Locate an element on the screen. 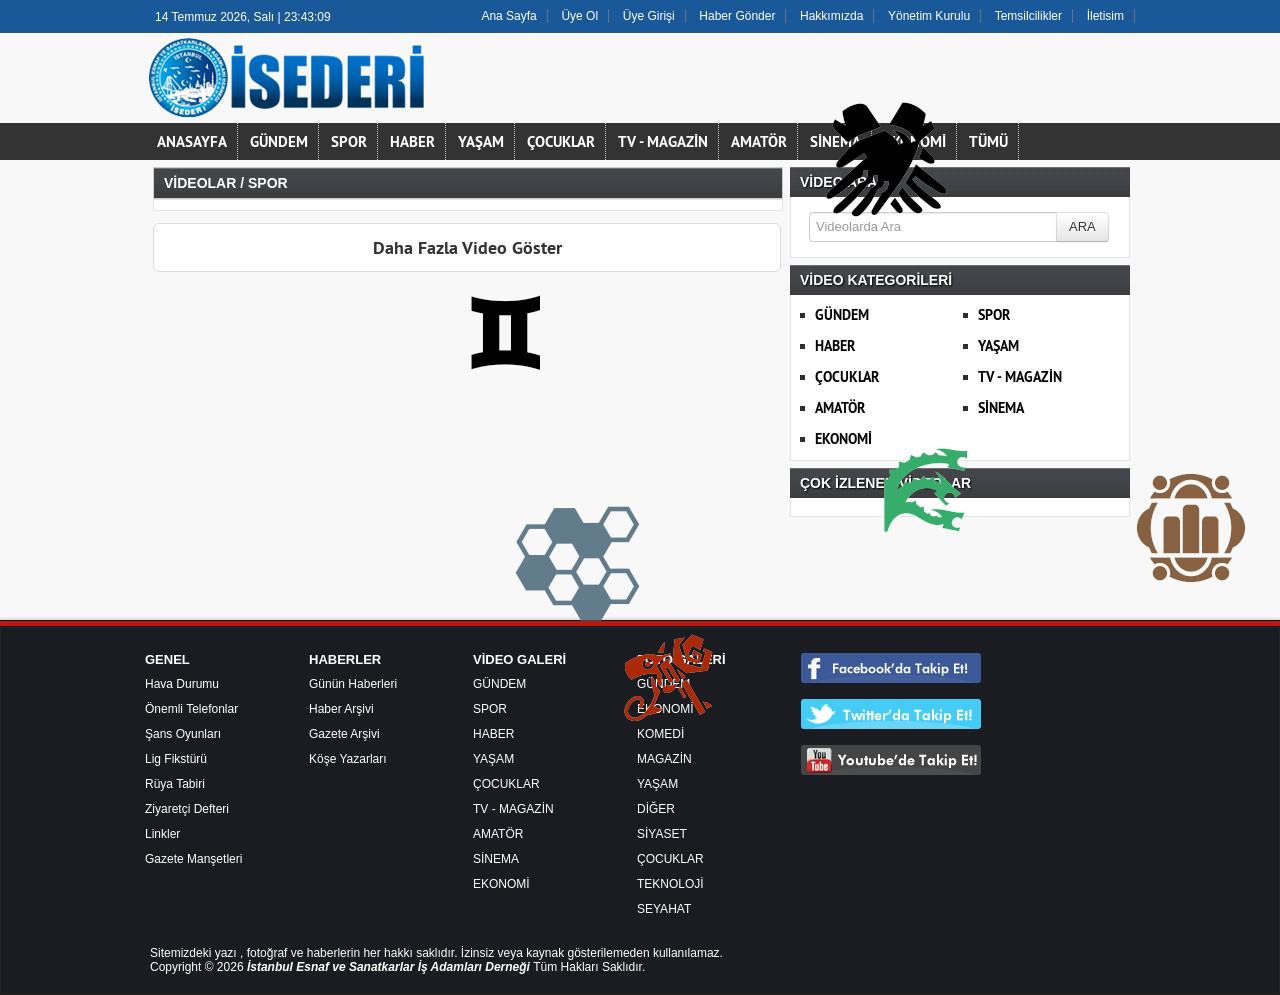 This screenshot has width=1280, height=995. equip gloves or hand gear is located at coordinates (886, 159).